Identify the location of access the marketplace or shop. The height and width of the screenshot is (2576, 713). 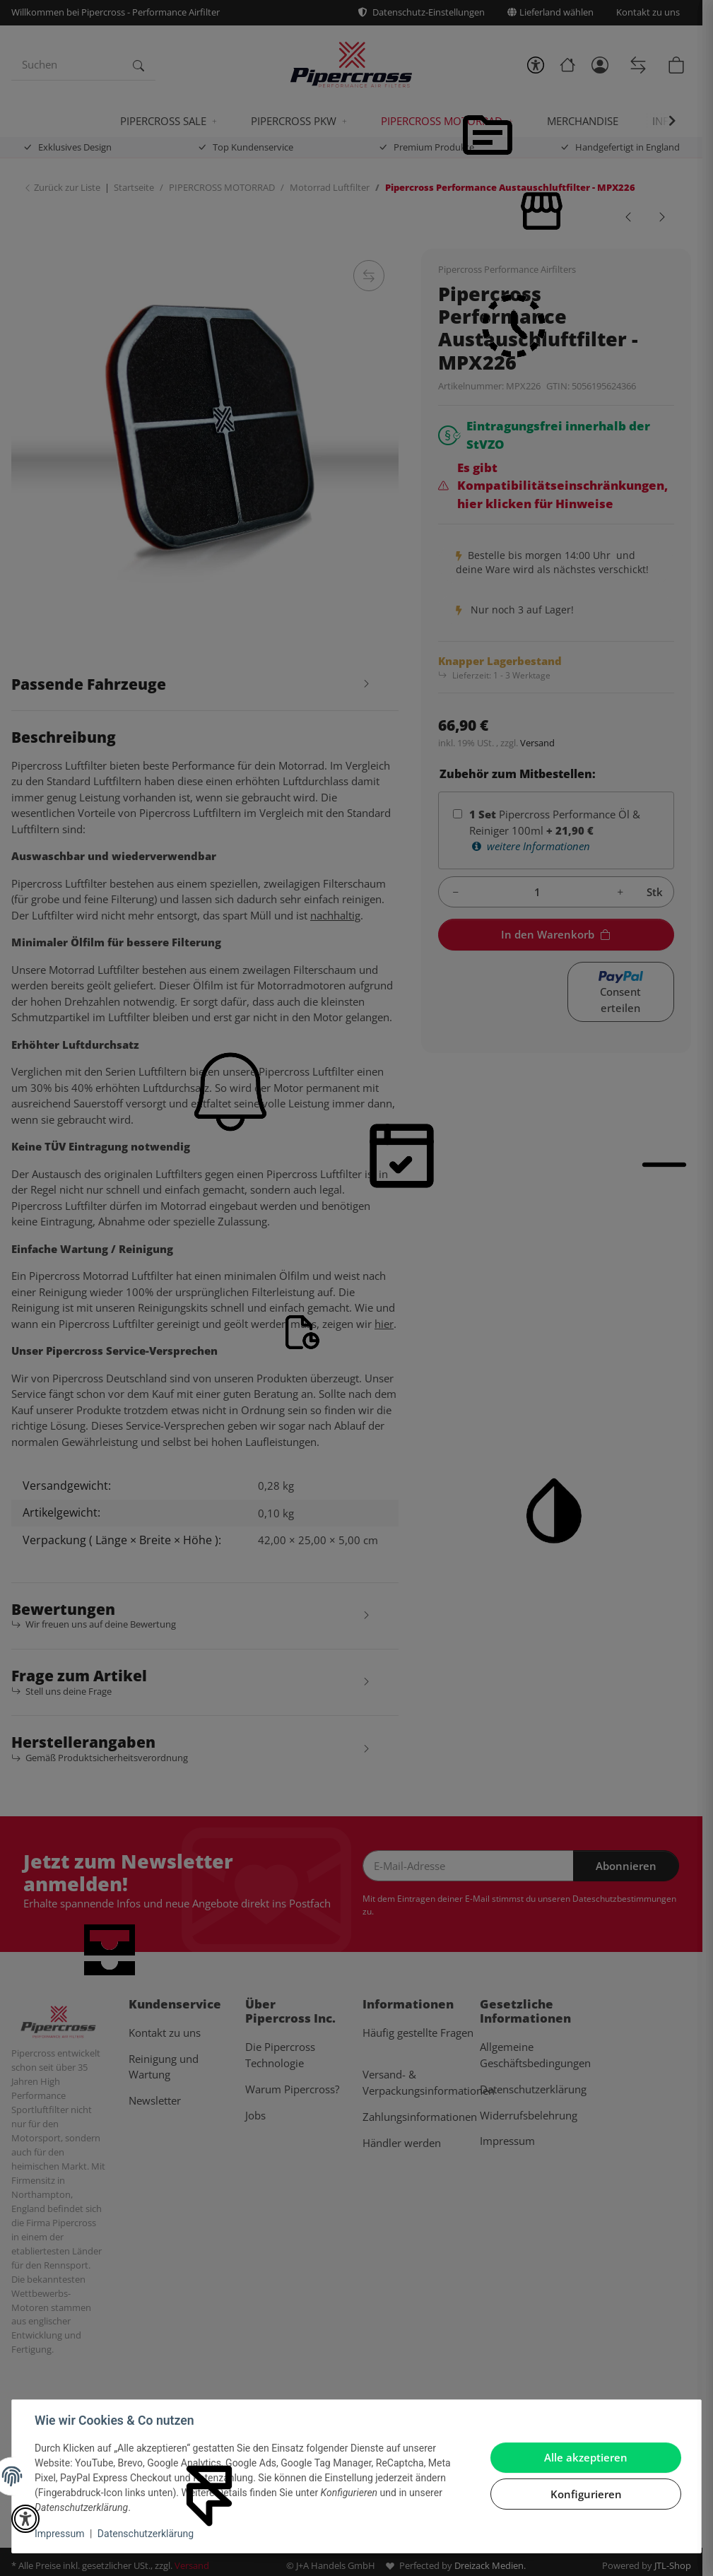
(541, 211).